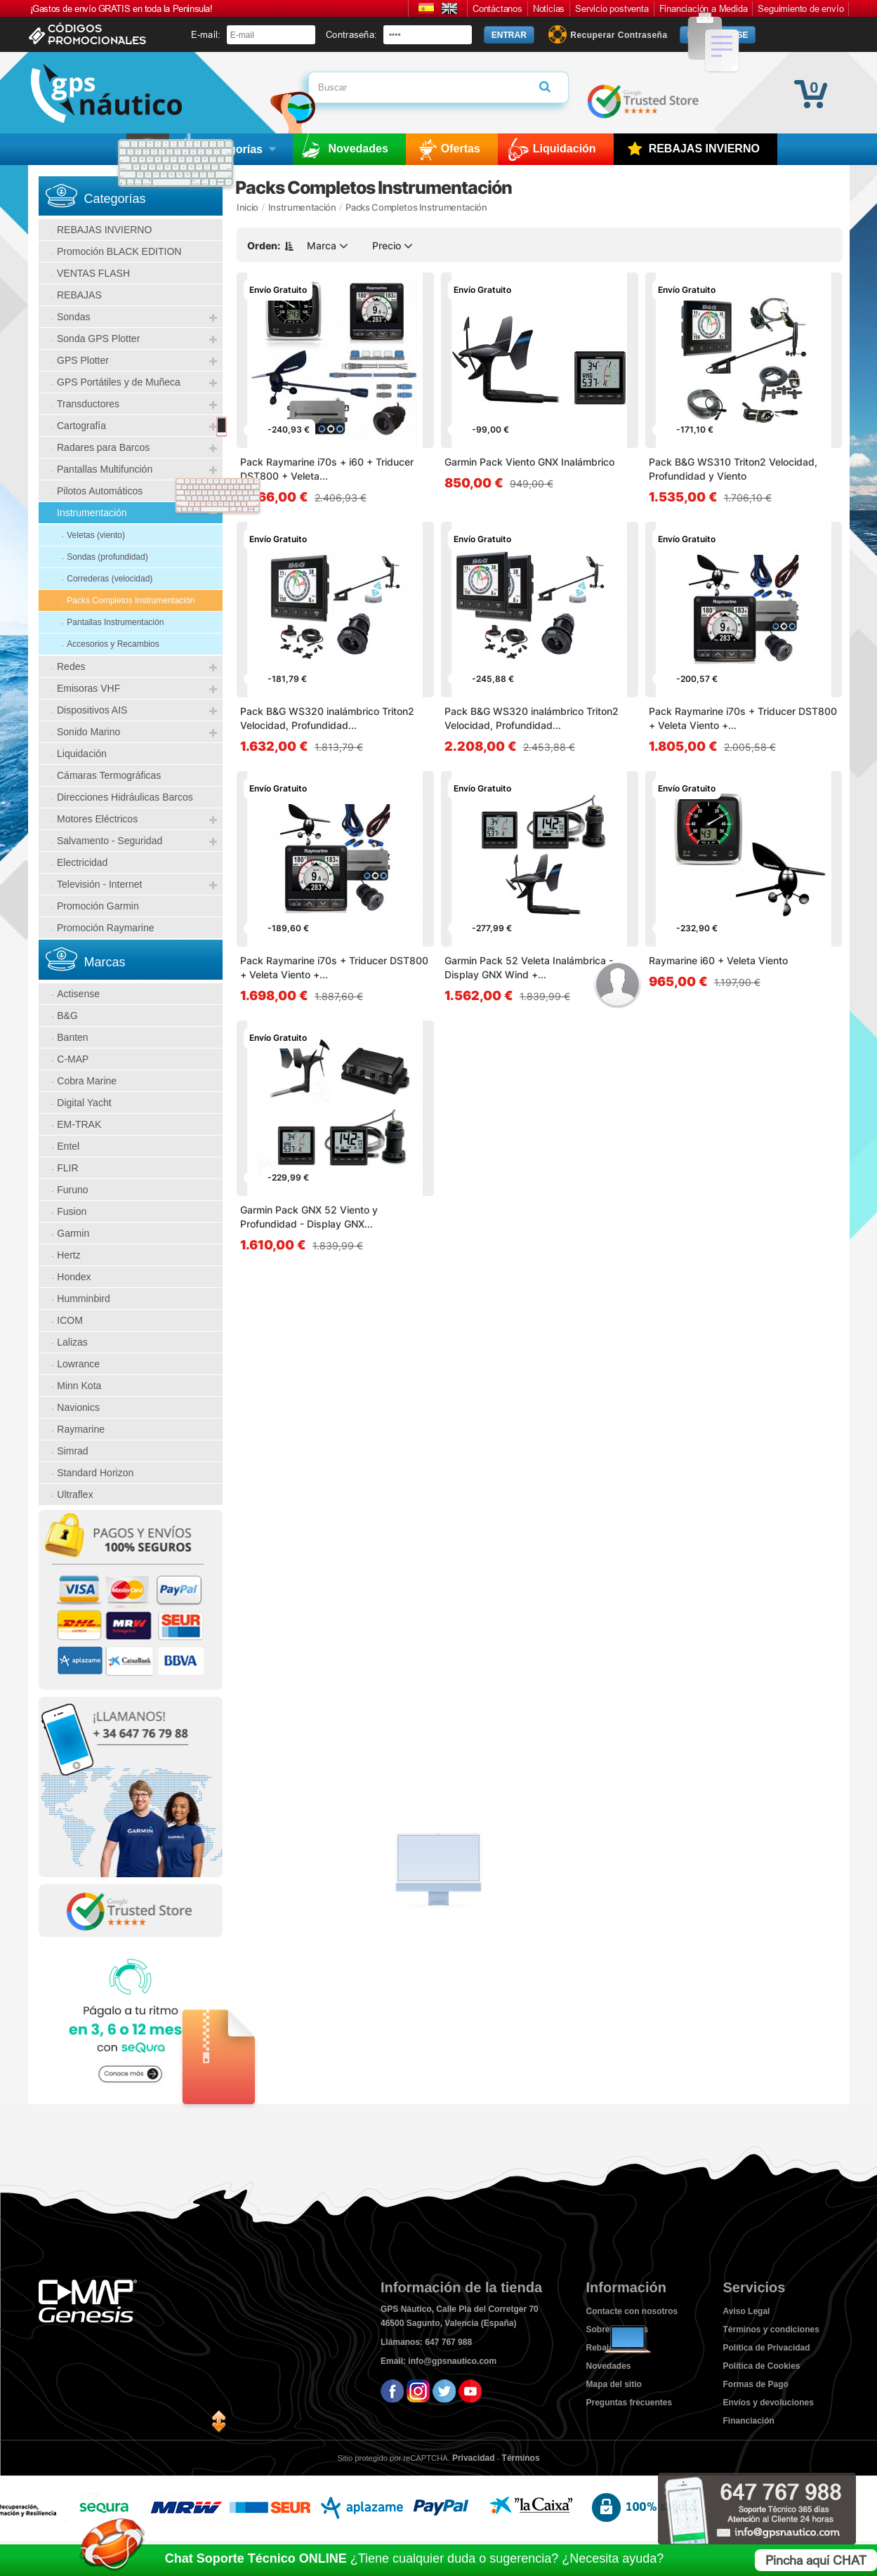 Image resolution: width=877 pixels, height=2576 pixels. I want to click on represents this macbook in system preferences or device settings, so click(628, 2335).